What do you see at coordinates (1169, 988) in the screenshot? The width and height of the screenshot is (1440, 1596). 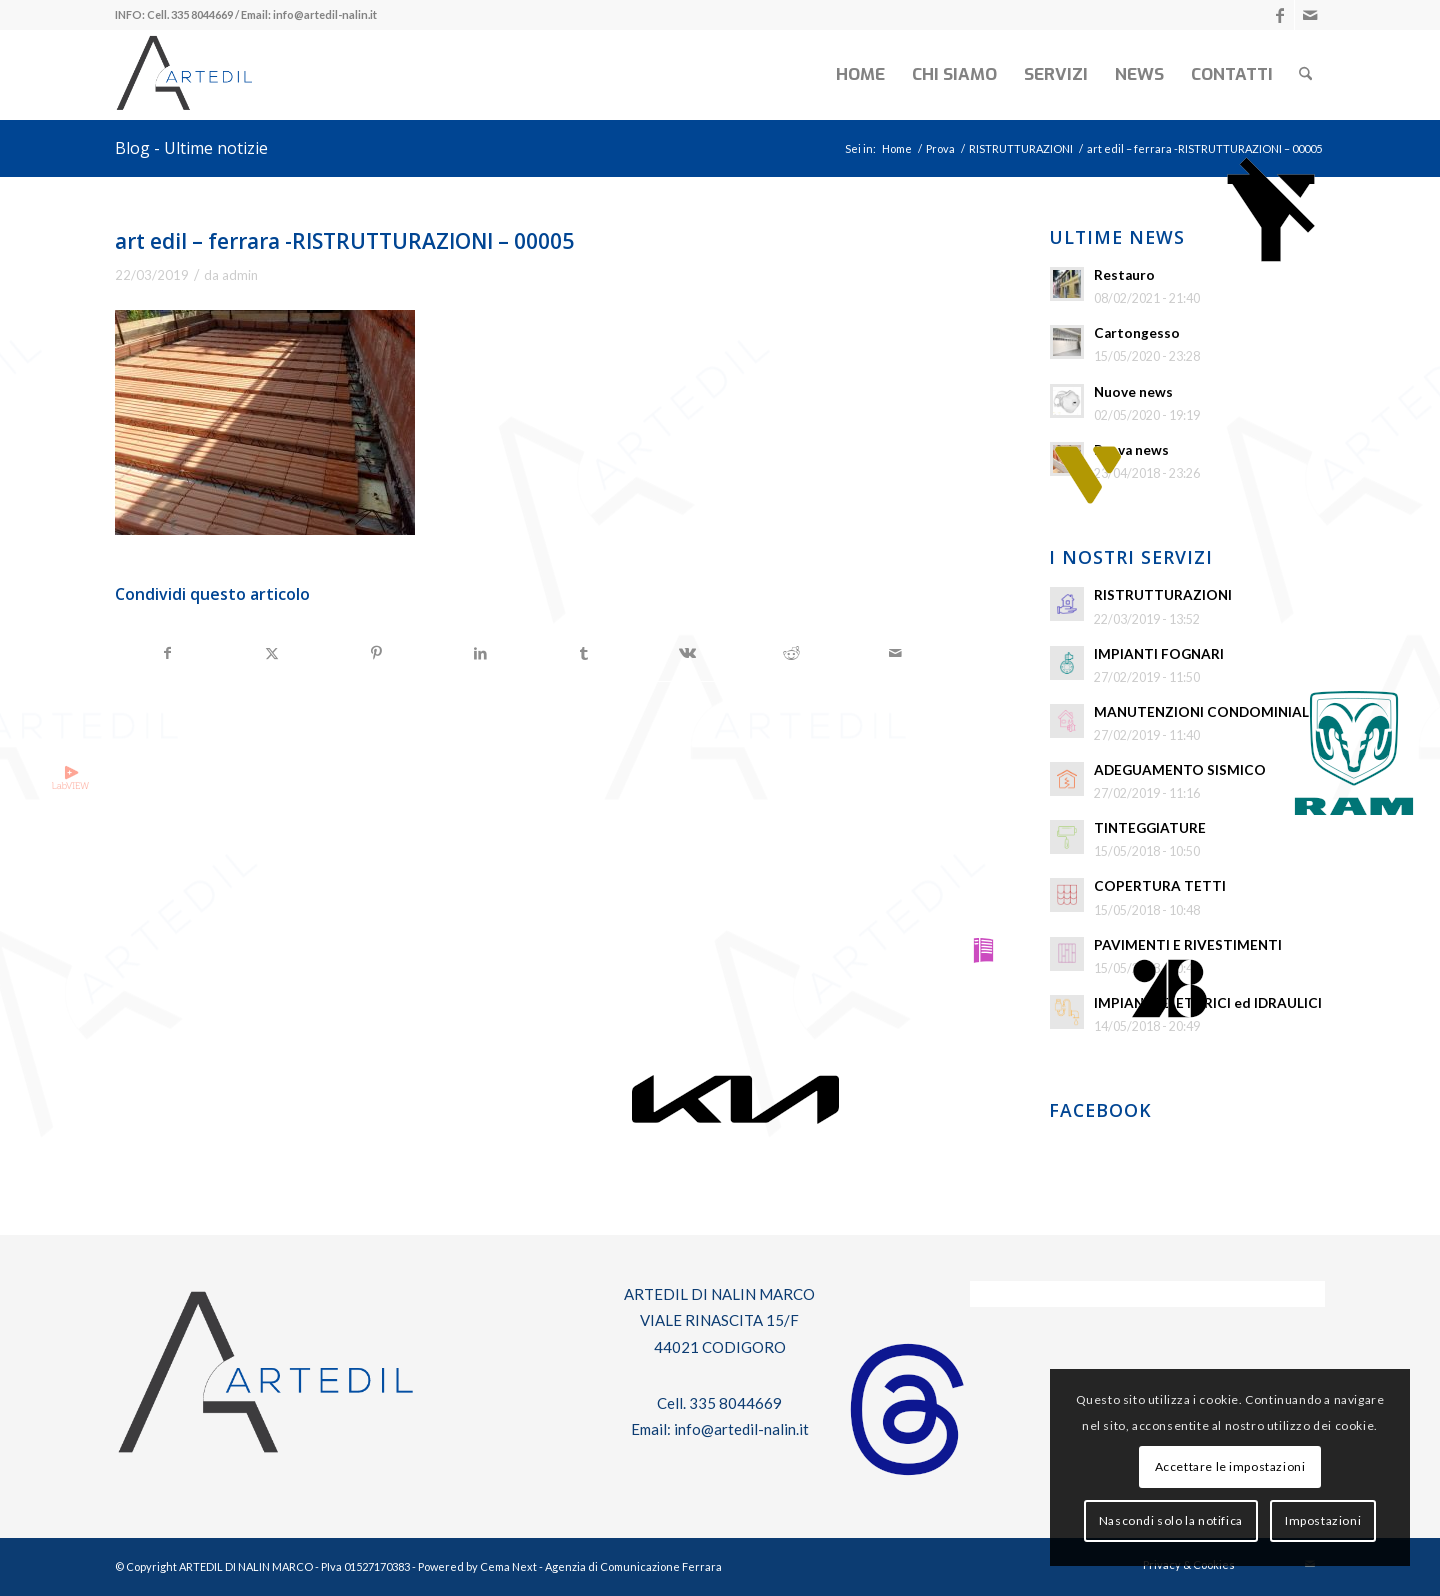 I see `open Google Fonts website or service` at bounding box center [1169, 988].